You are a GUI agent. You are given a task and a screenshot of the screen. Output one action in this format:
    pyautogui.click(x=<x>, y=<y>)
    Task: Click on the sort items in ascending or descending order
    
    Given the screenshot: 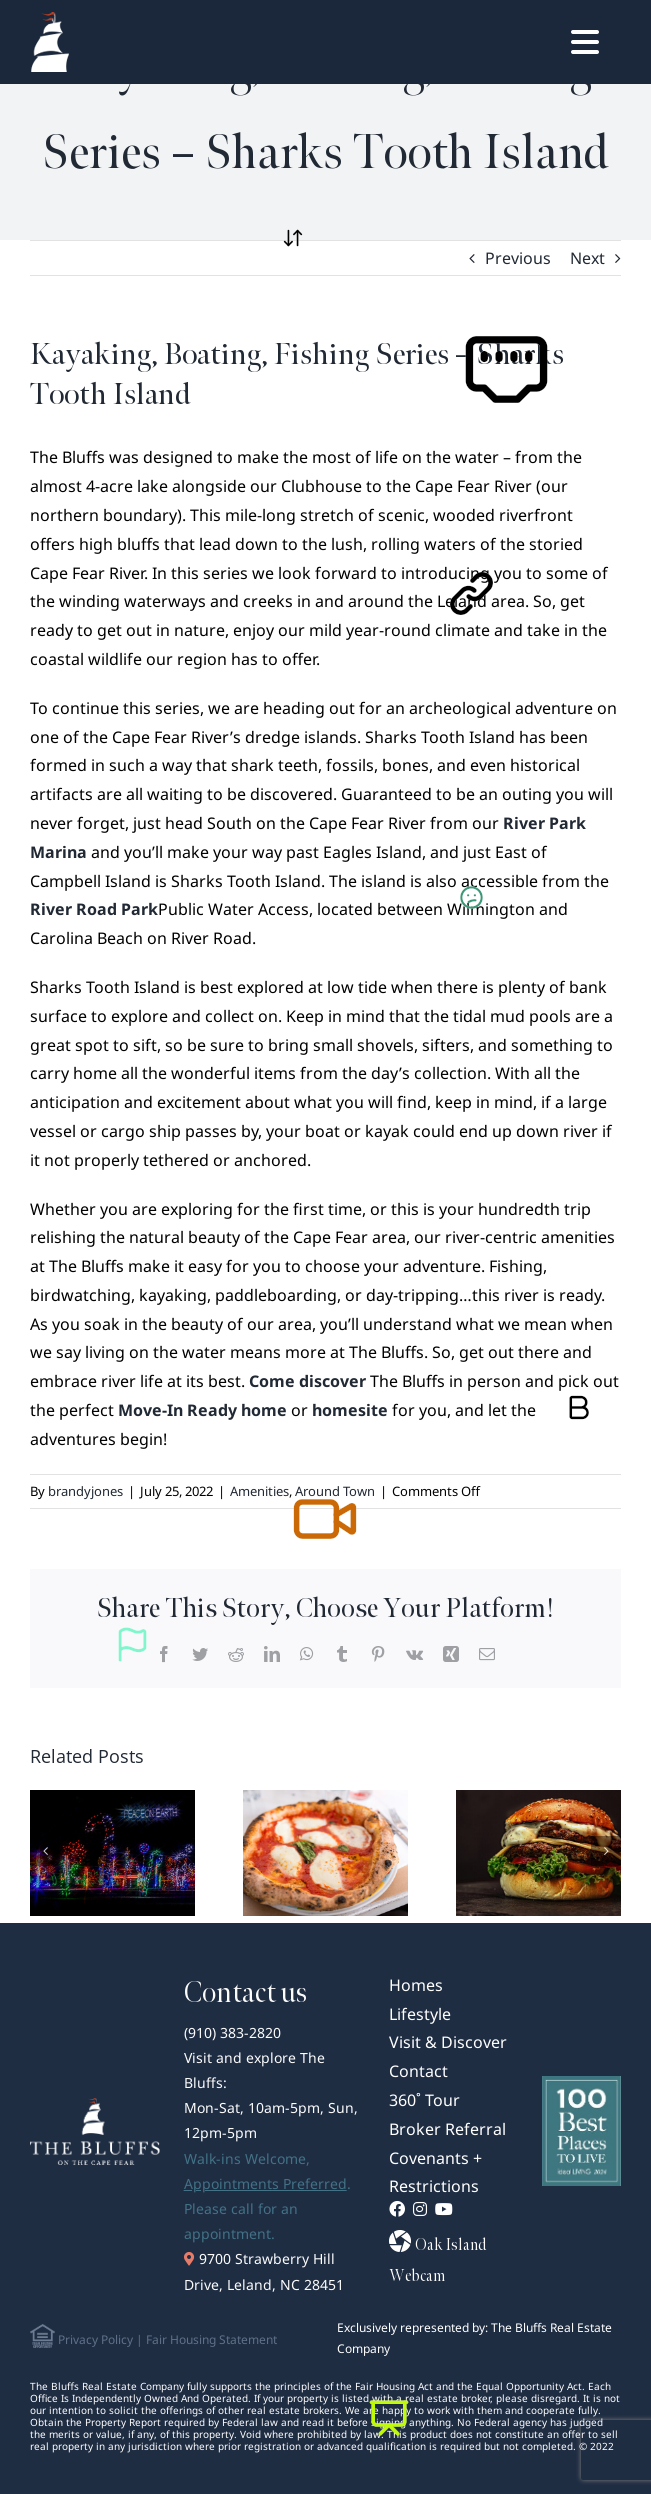 What is the action you would take?
    pyautogui.click(x=293, y=238)
    